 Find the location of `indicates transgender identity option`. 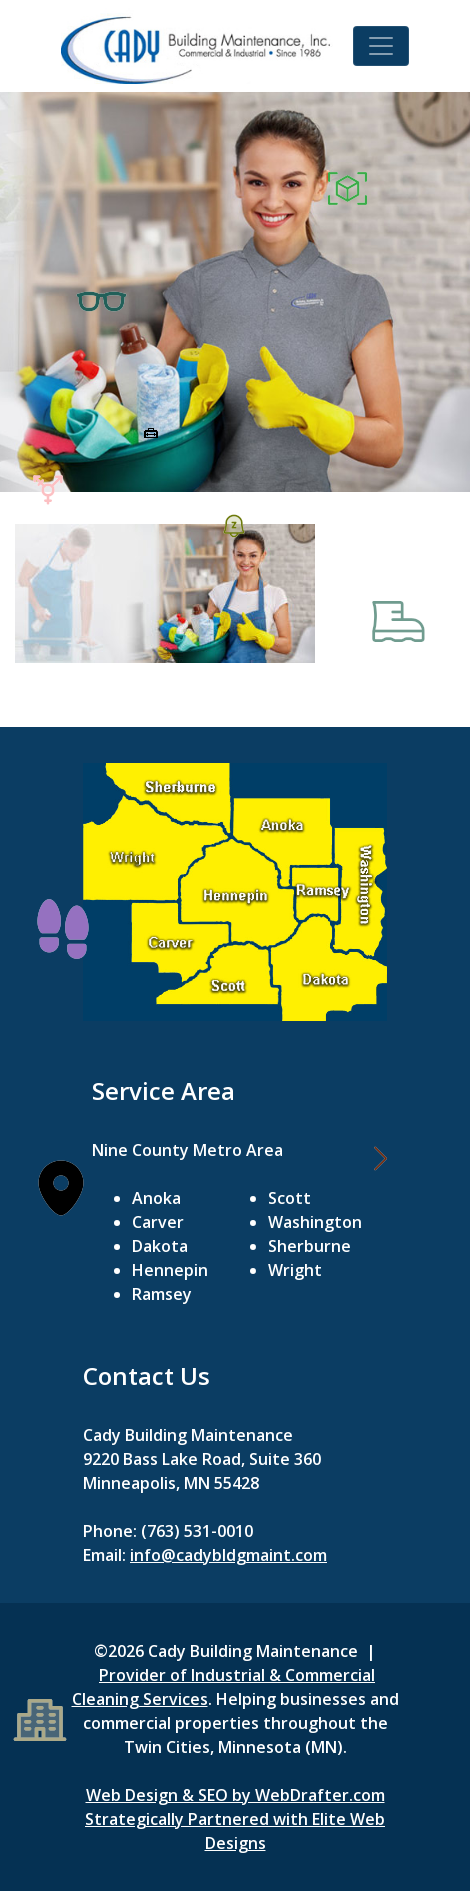

indicates transgender identity option is located at coordinates (48, 490).